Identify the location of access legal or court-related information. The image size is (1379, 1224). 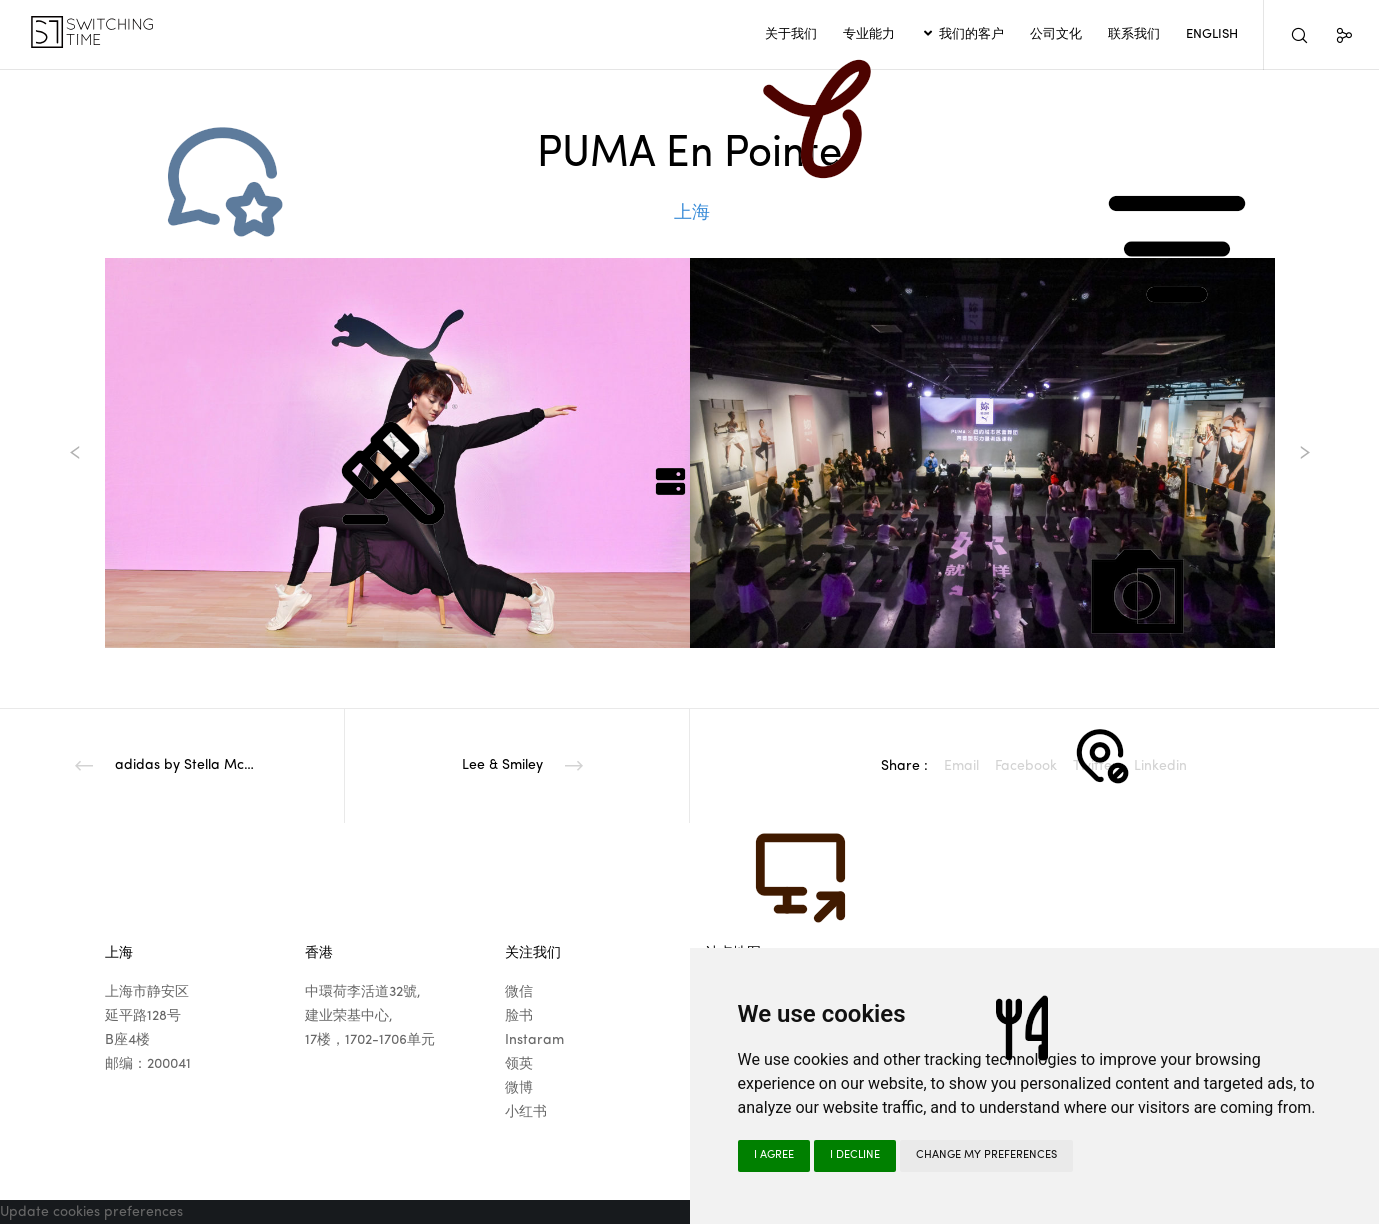
(393, 473).